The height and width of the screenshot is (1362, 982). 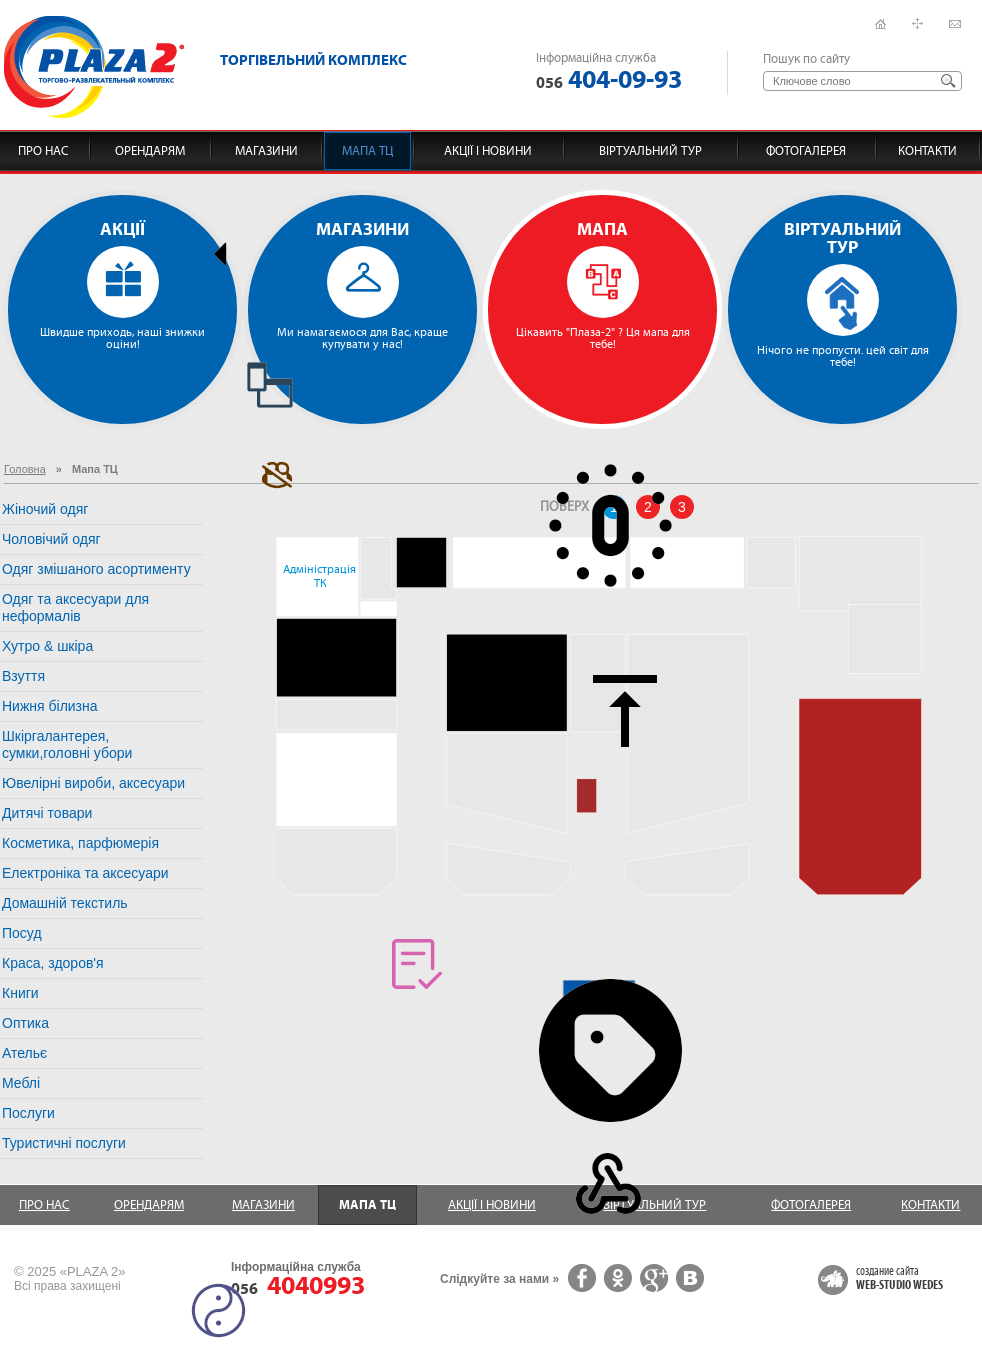 I want to click on align content to top, so click(x=625, y=711).